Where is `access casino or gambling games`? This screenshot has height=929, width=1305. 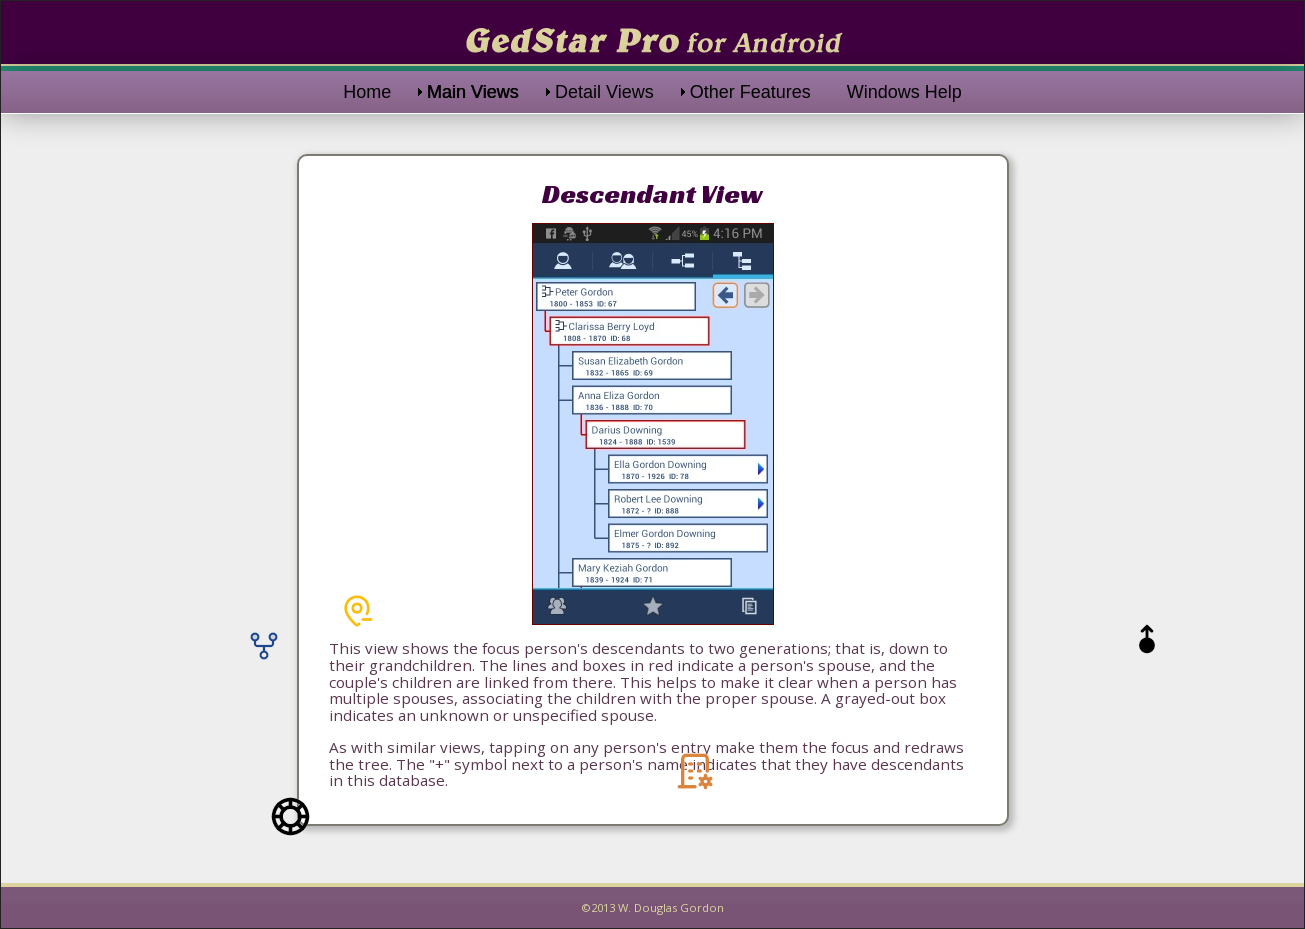 access casino or gambling games is located at coordinates (290, 816).